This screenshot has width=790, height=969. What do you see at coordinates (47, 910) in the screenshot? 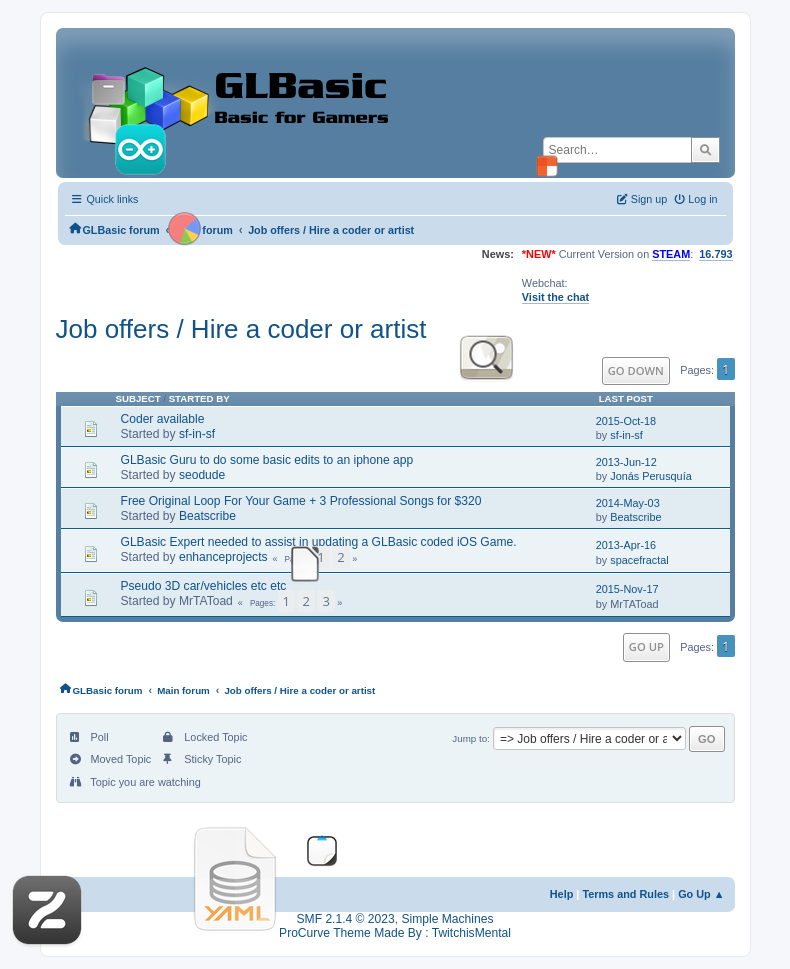
I see `open zen browser` at bounding box center [47, 910].